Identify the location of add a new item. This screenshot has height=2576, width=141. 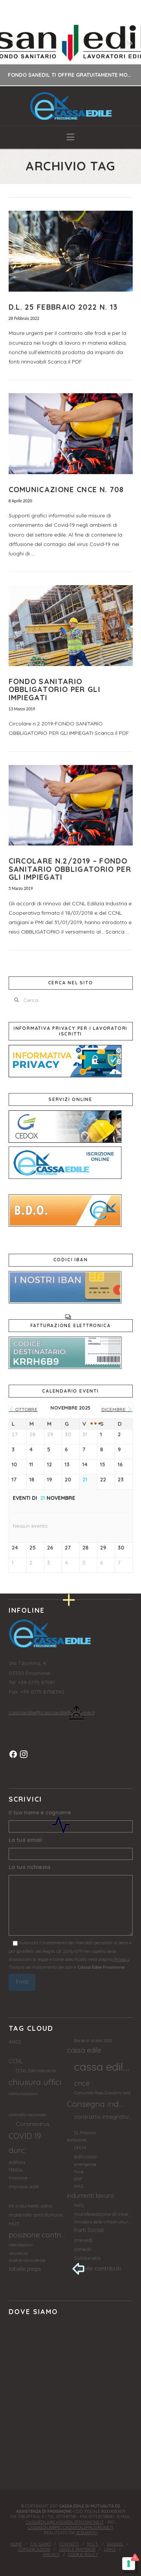
(69, 1600).